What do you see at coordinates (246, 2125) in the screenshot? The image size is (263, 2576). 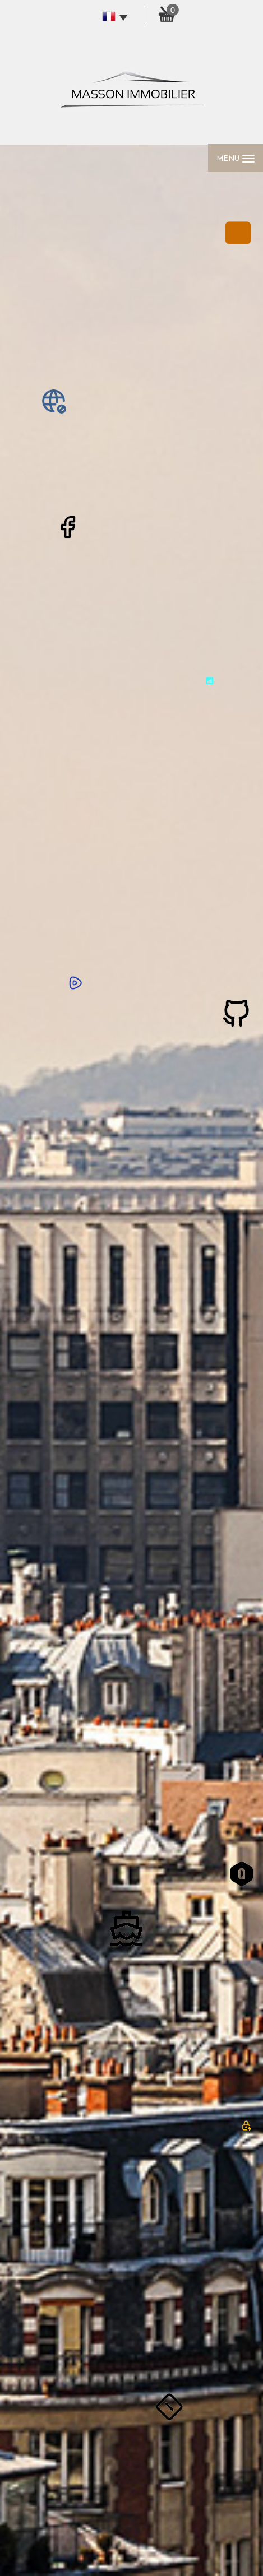 I see `indicates encrypted or secure connection` at bounding box center [246, 2125].